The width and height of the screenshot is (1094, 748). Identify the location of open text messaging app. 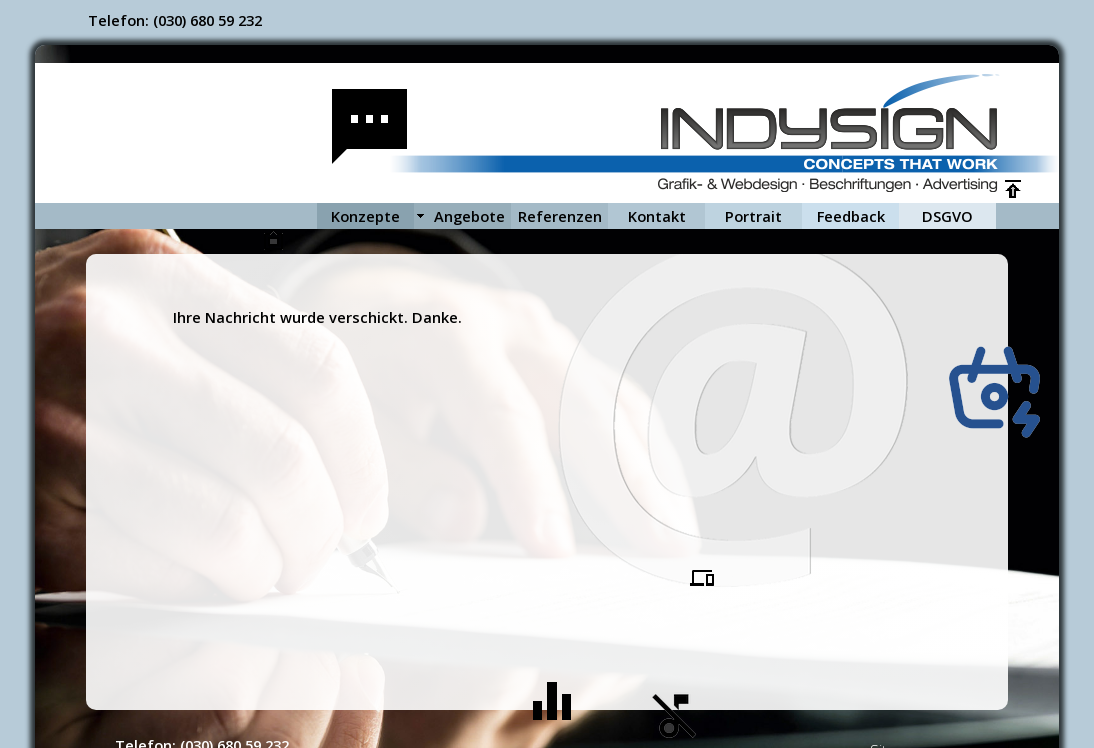
(369, 126).